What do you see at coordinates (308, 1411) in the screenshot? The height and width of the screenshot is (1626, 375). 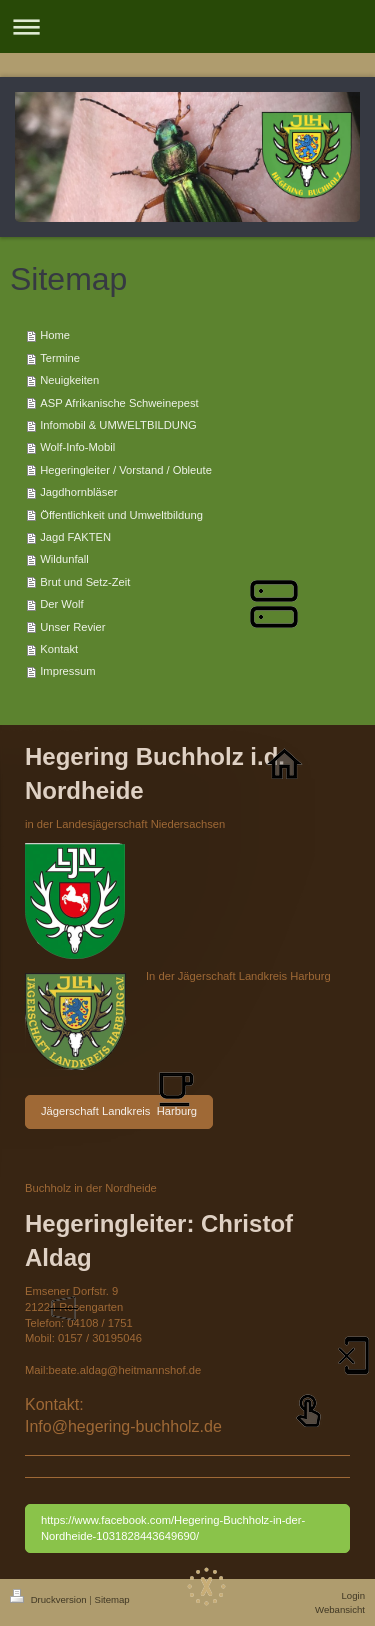 I see `tap to interact with touchscreen element` at bounding box center [308, 1411].